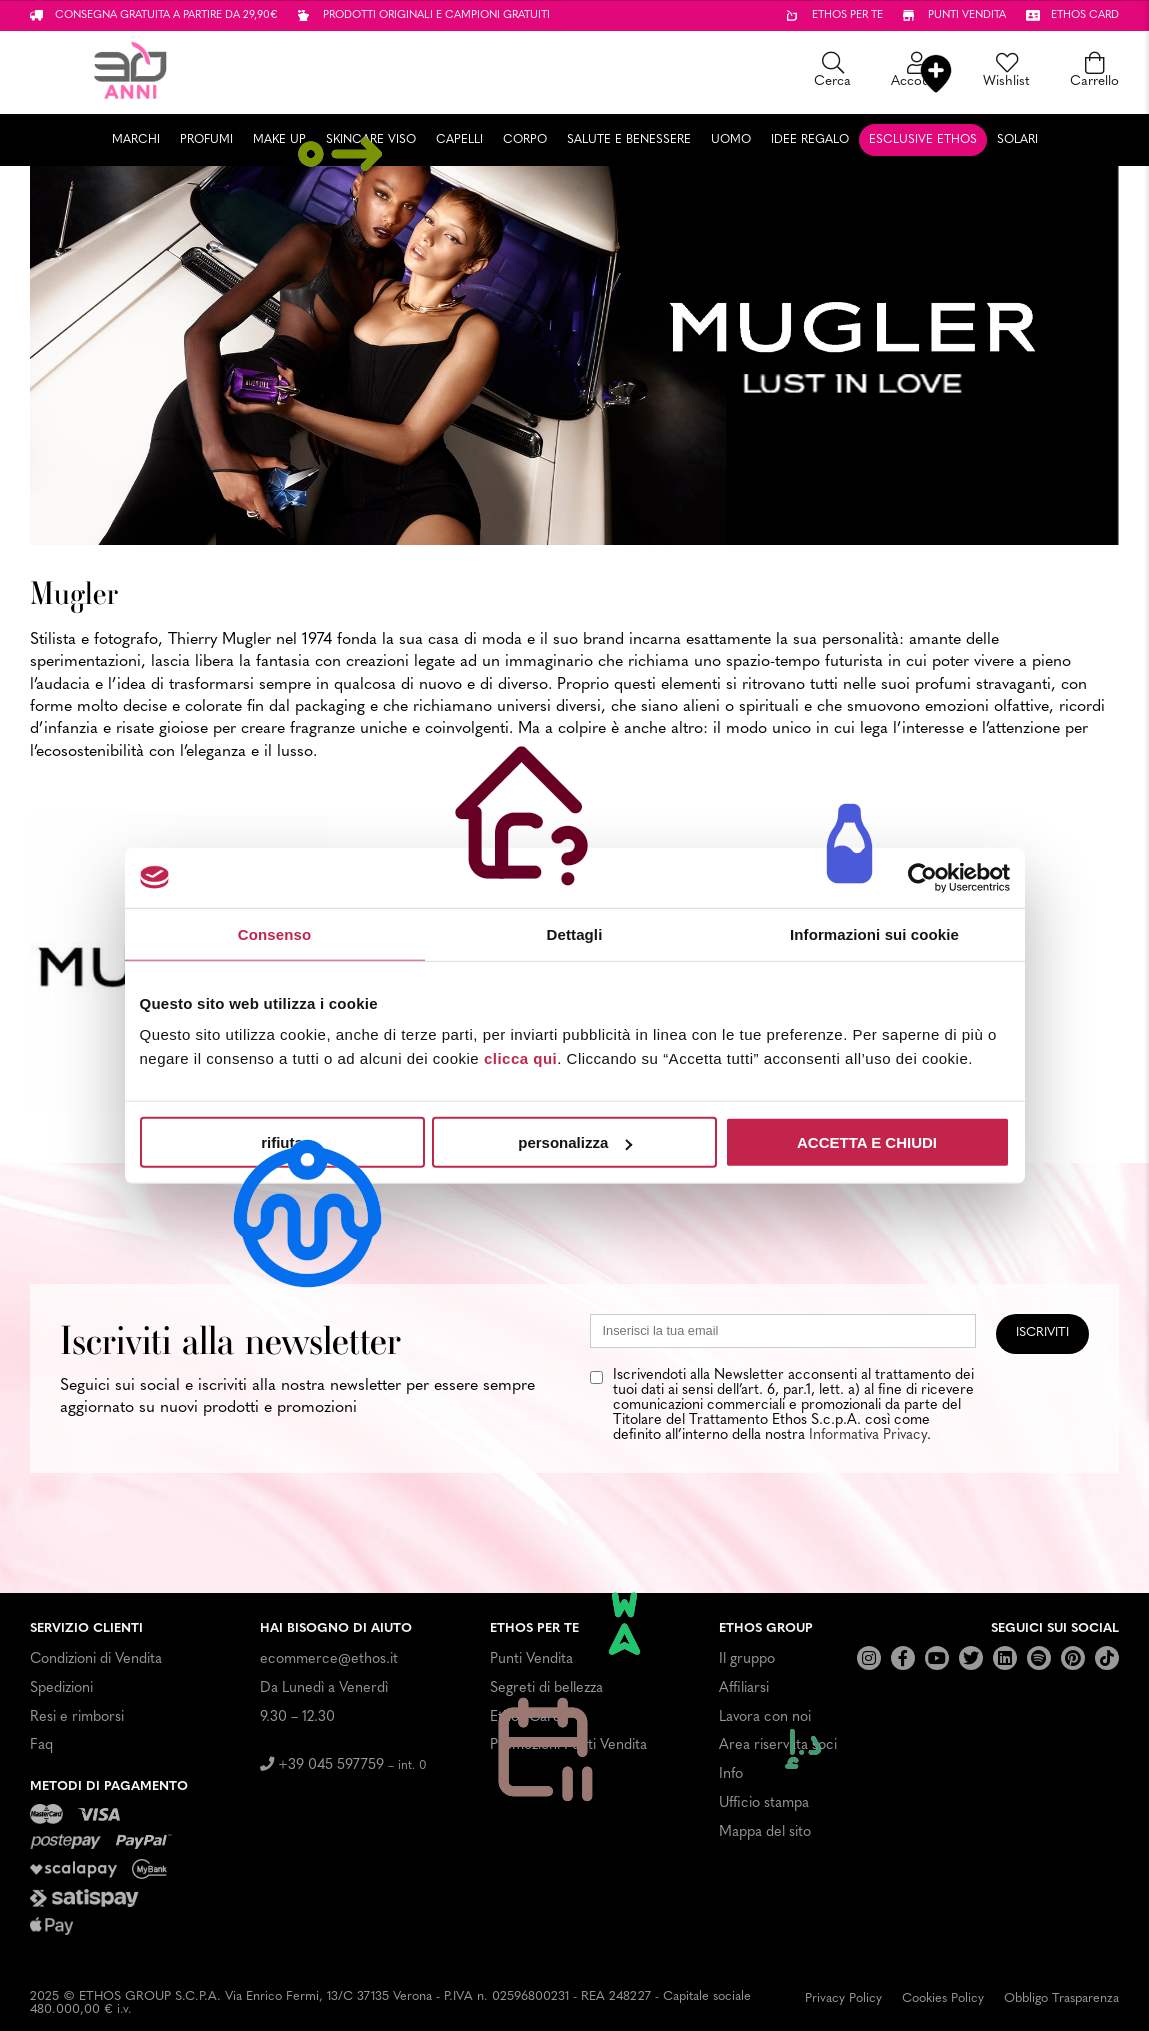  What do you see at coordinates (543, 1747) in the screenshot?
I see `pause a scheduled event` at bounding box center [543, 1747].